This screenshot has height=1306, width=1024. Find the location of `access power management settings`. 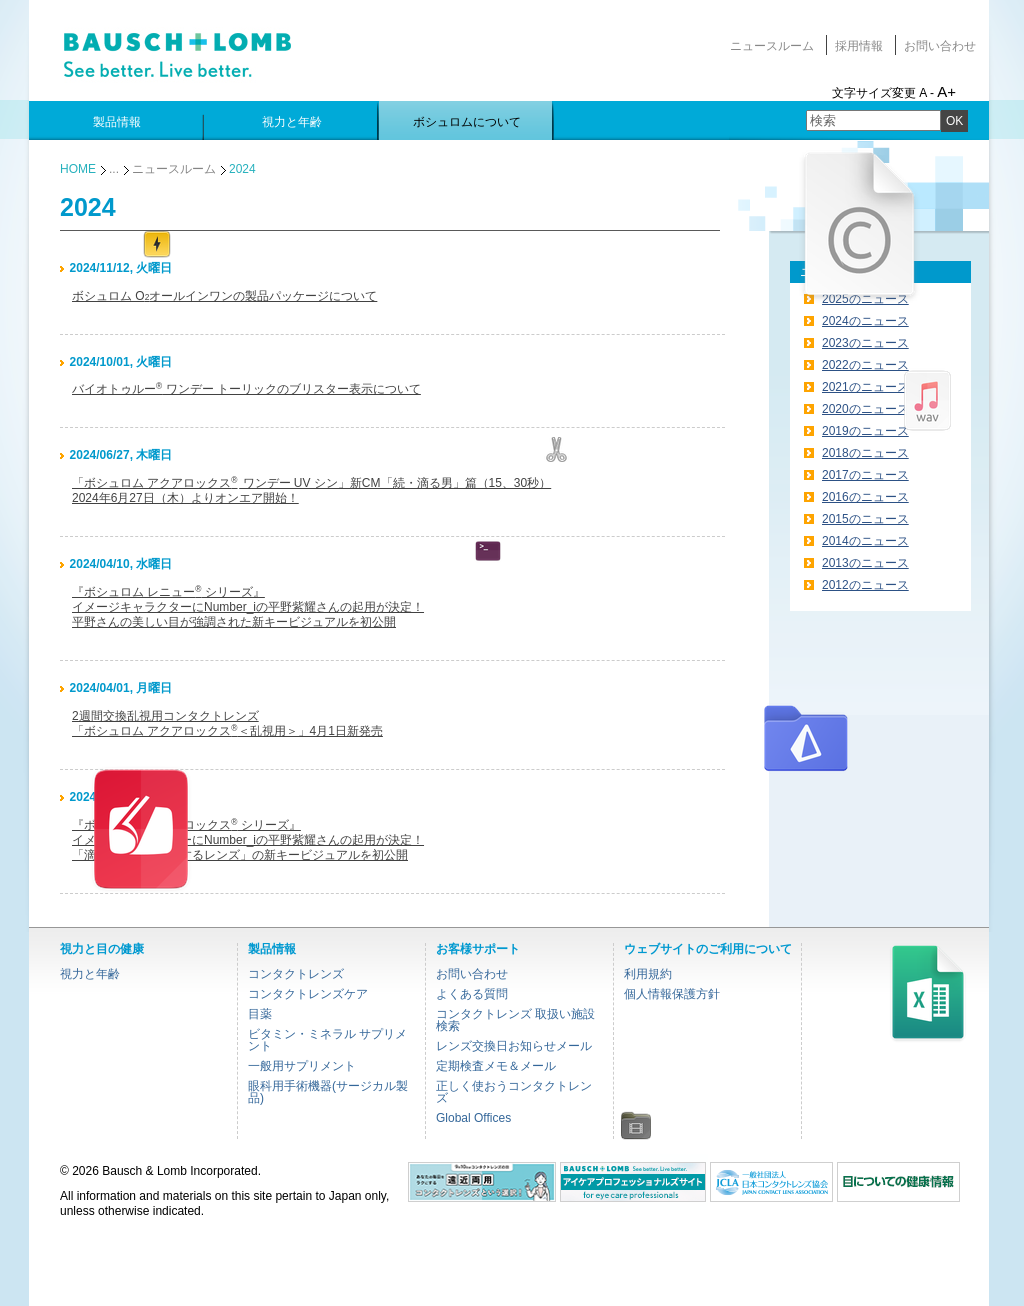

access power management settings is located at coordinates (157, 244).